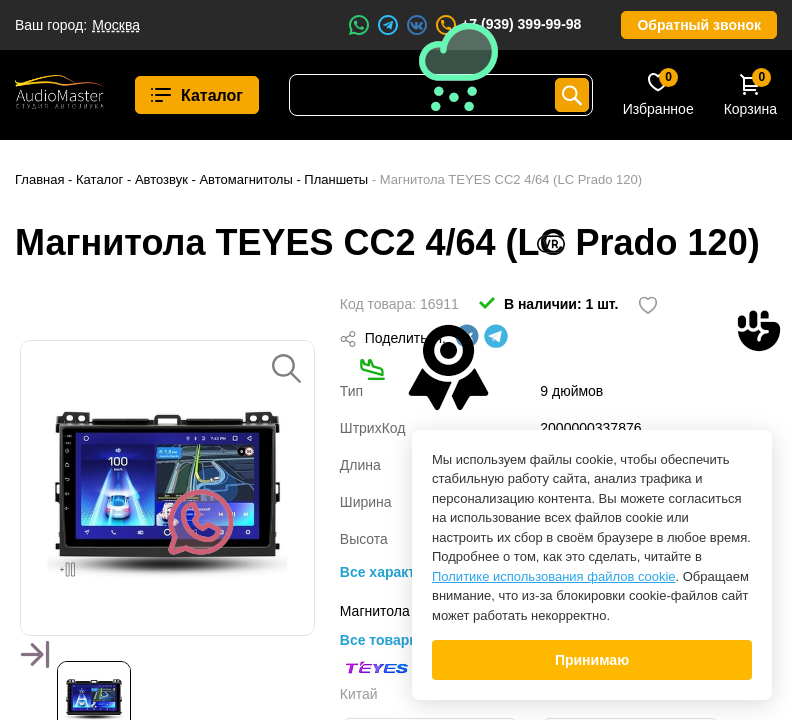 This screenshot has width=792, height=720. Describe the element at coordinates (35, 654) in the screenshot. I see `navigate to the next item or page` at that location.